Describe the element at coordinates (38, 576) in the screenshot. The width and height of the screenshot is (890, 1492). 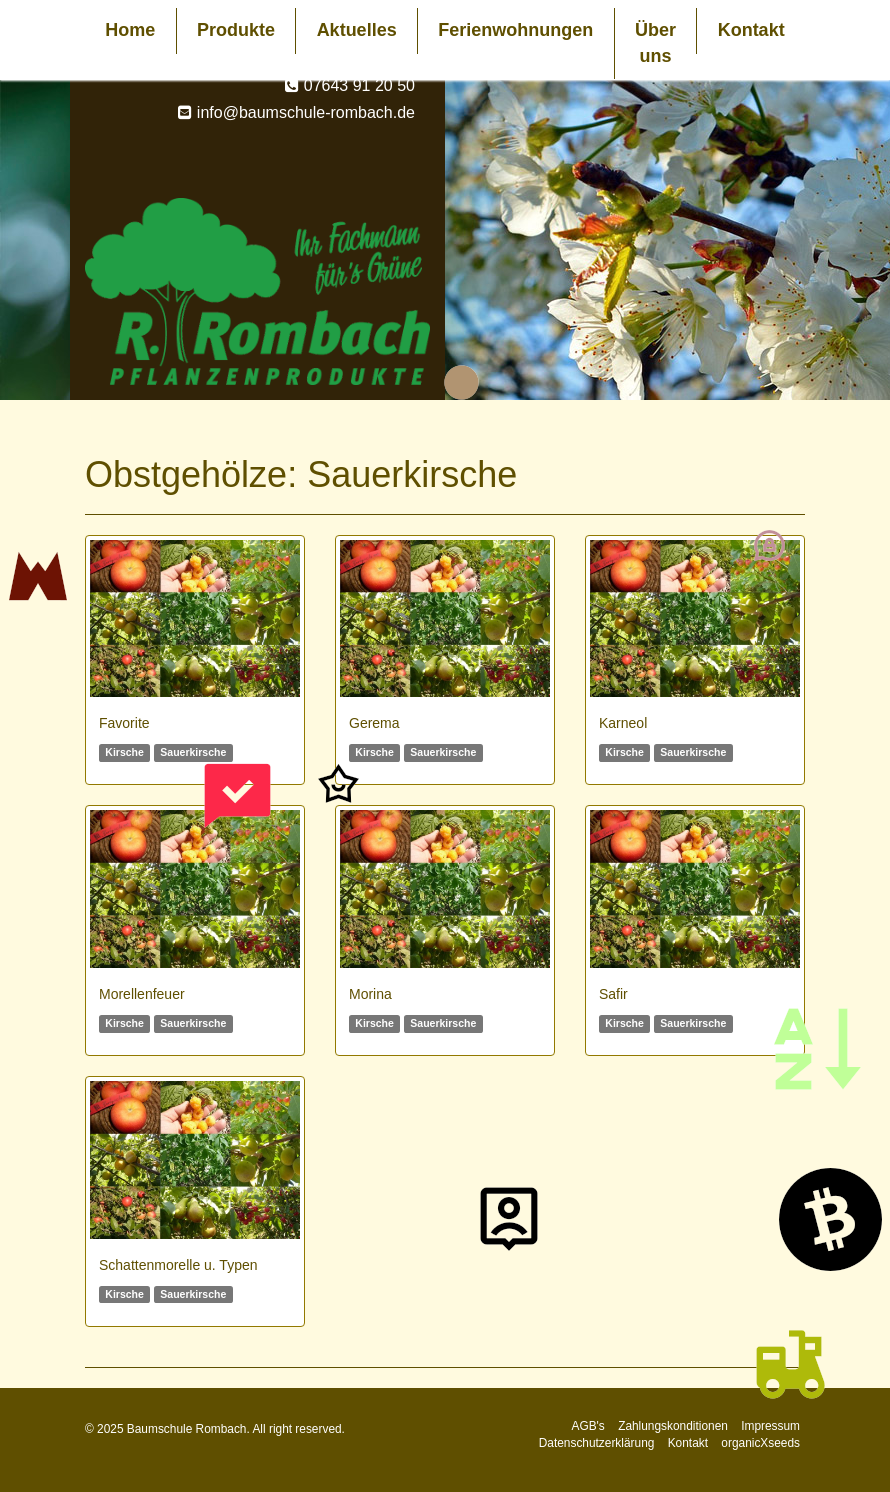
I see `wgpu graphics library logo` at that location.